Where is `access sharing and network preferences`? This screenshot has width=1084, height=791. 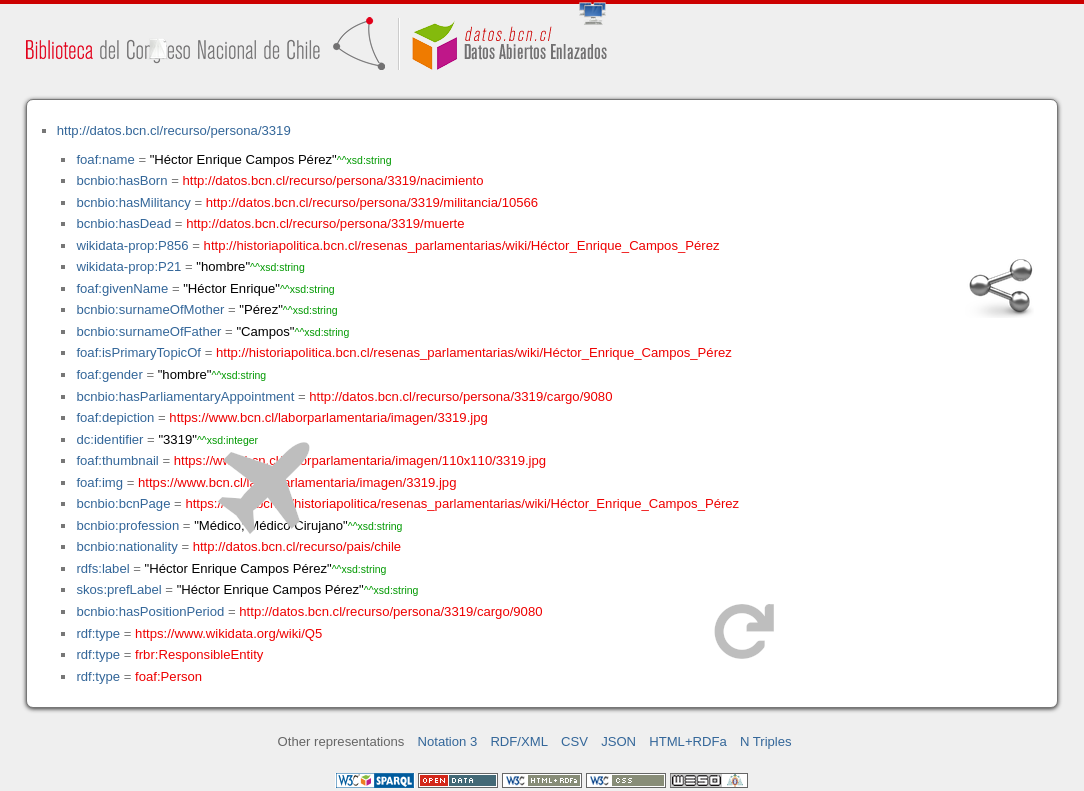 access sharing and network preferences is located at coordinates (999, 283).